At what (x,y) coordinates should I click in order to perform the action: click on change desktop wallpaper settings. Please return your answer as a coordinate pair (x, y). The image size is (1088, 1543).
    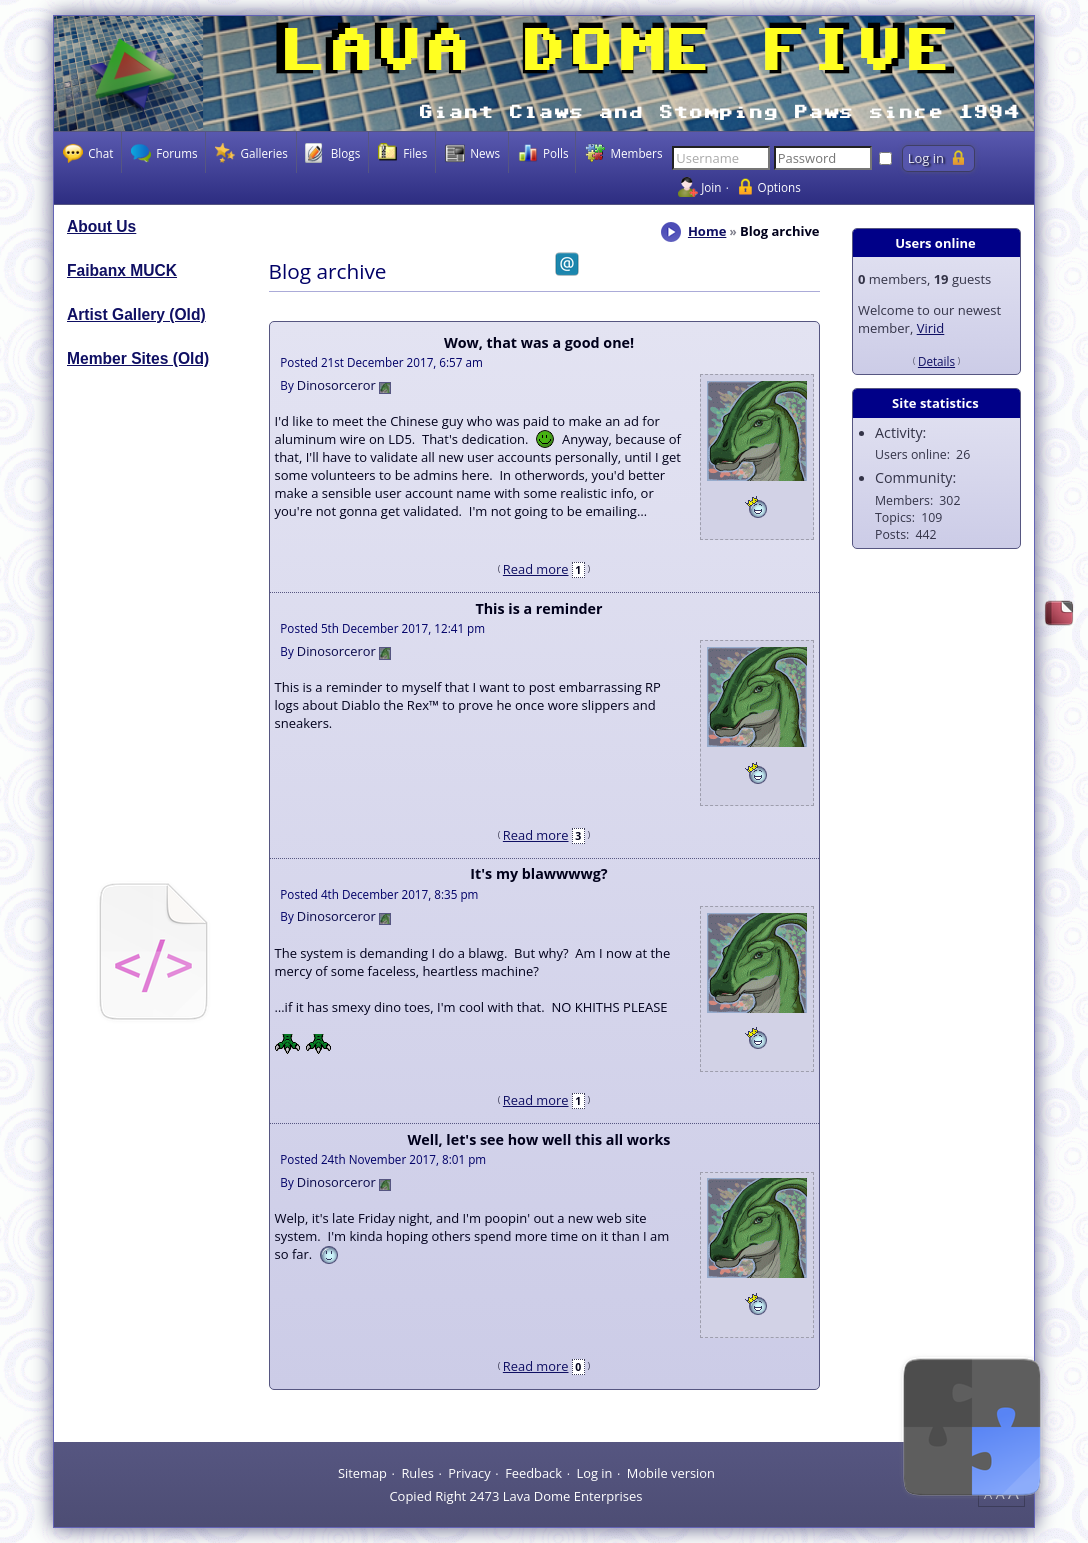
    Looking at the image, I should click on (1059, 612).